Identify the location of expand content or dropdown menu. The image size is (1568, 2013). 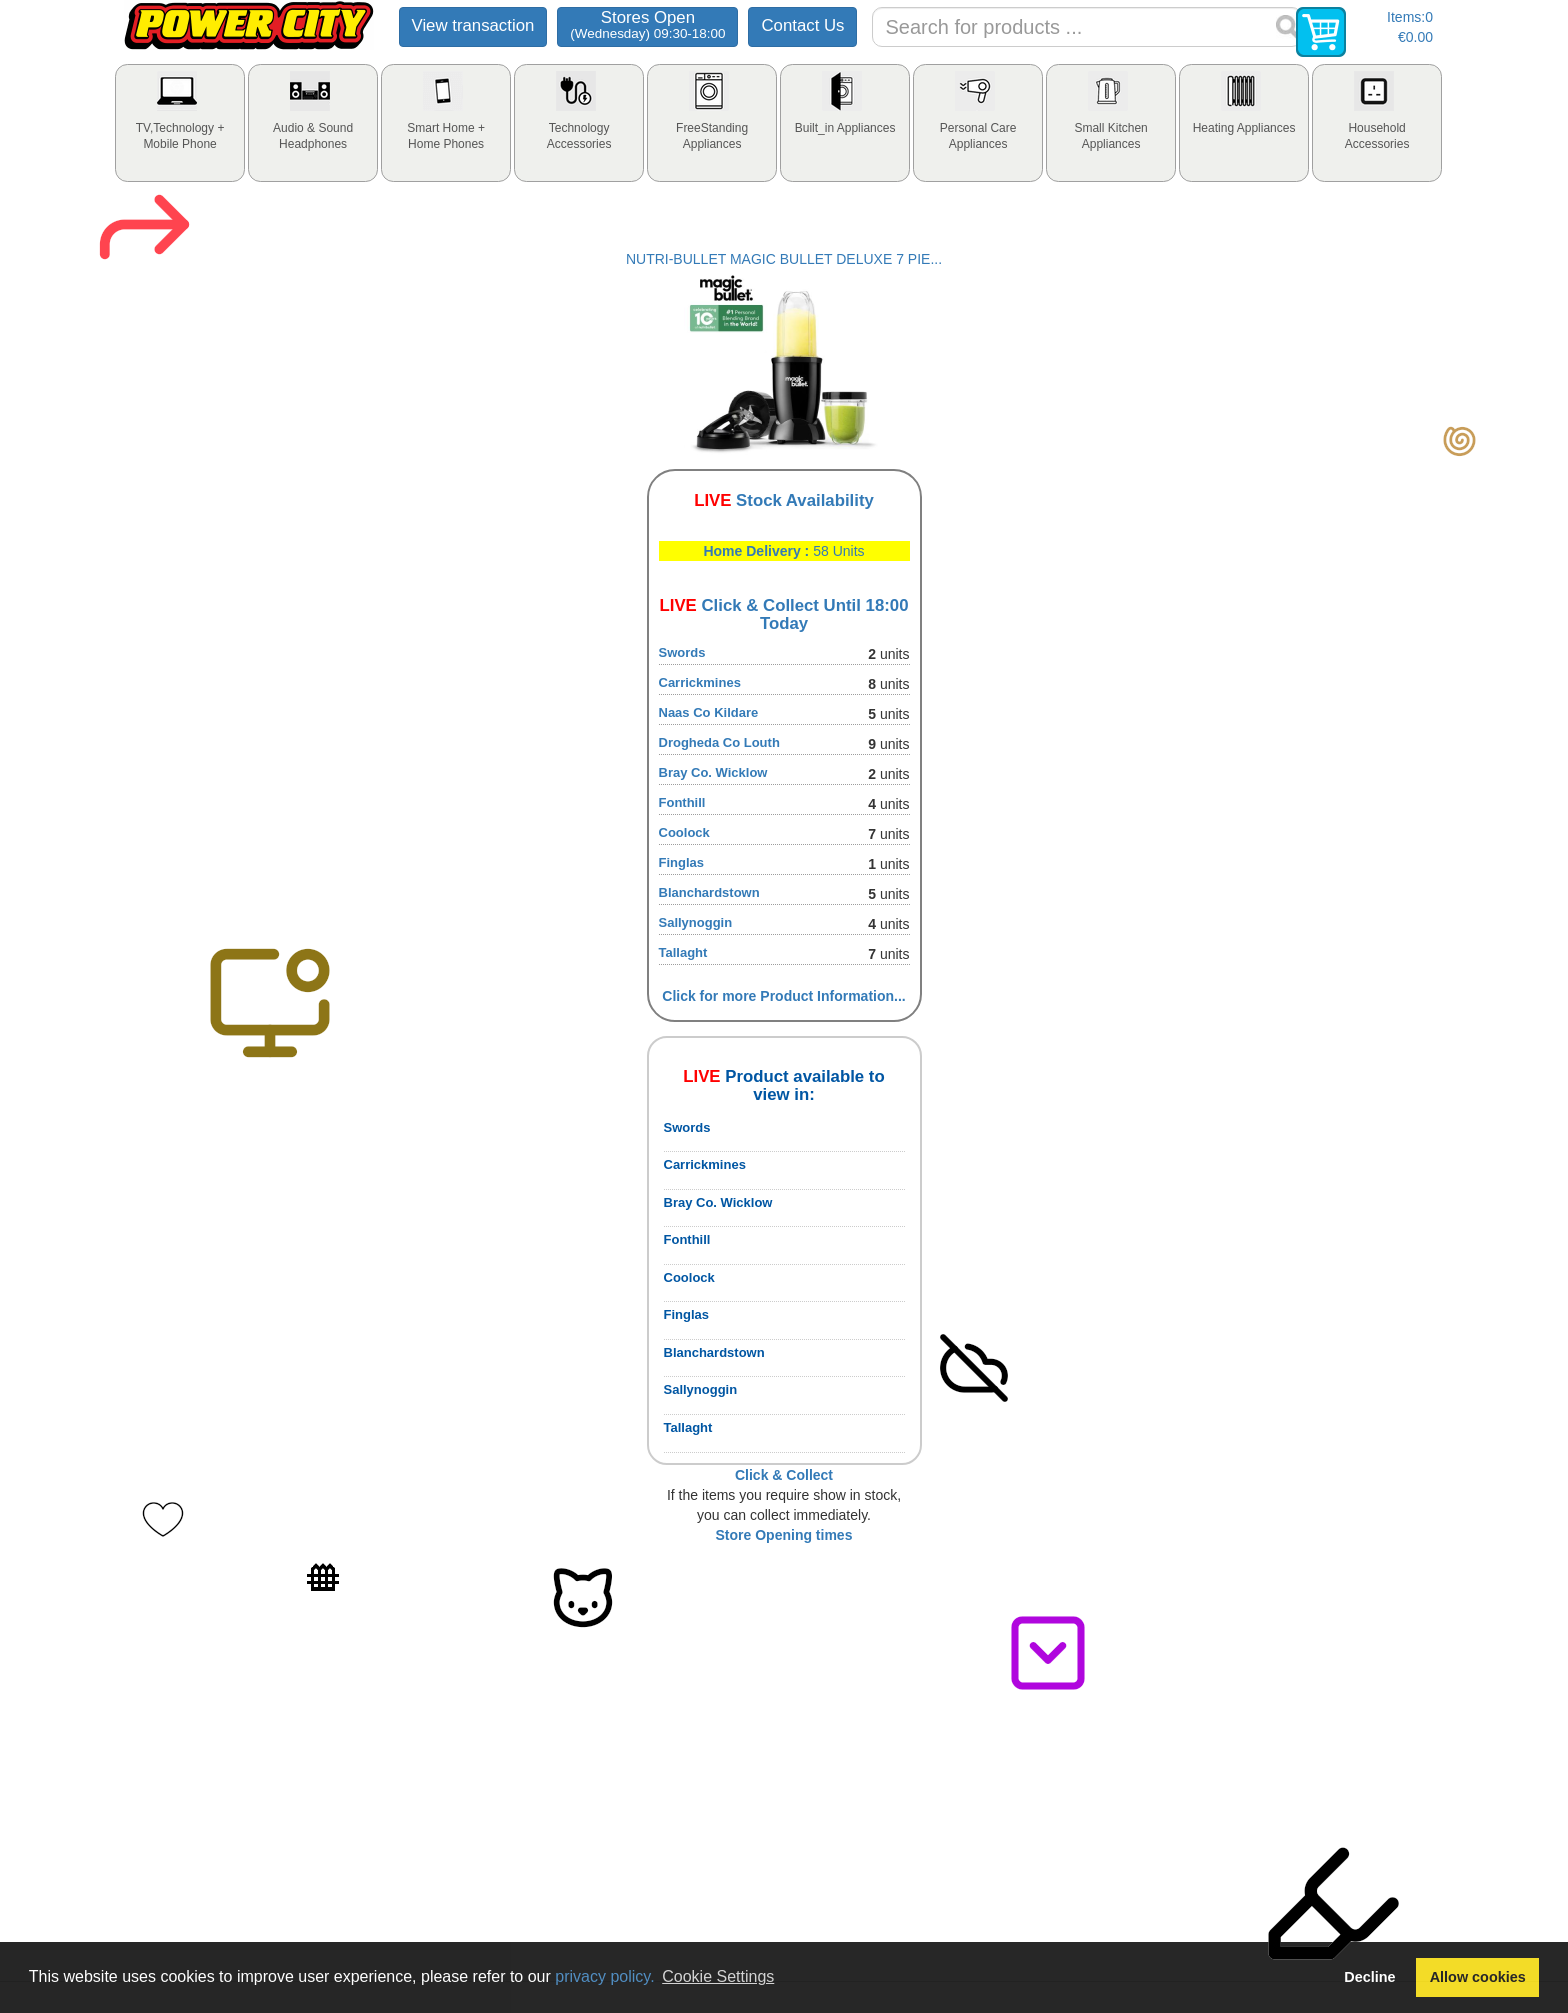
(1048, 1653).